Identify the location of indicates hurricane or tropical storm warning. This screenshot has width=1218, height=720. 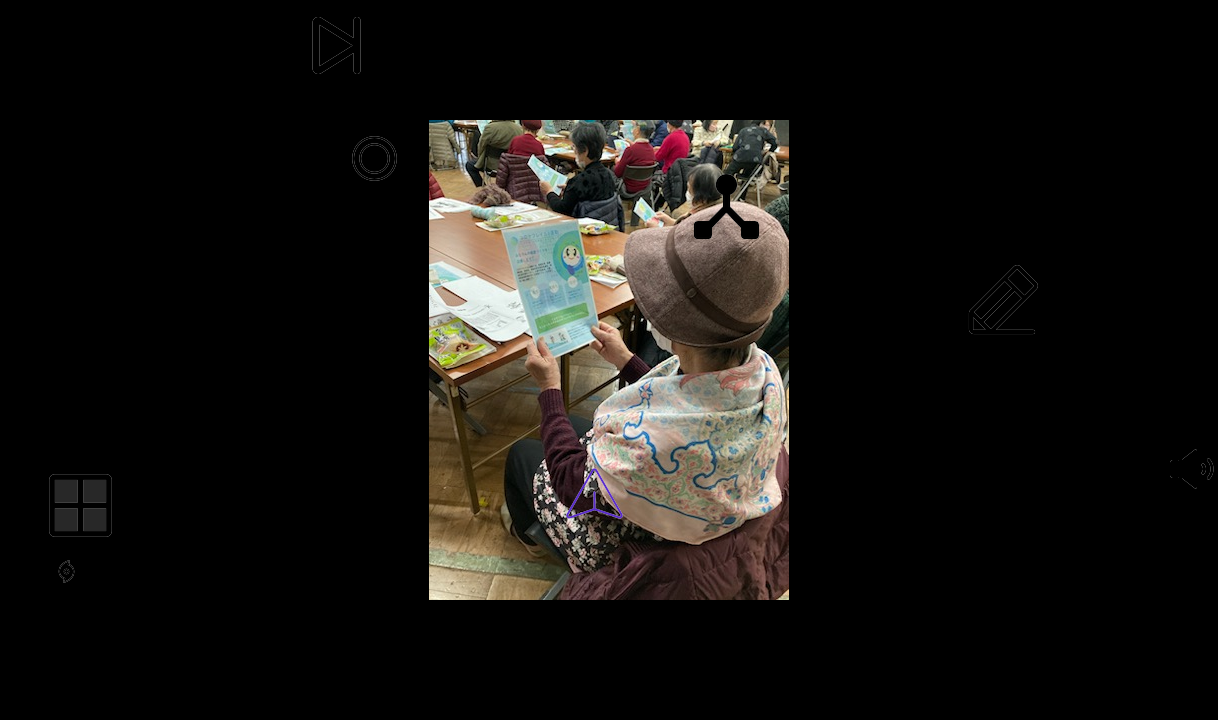
(66, 571).